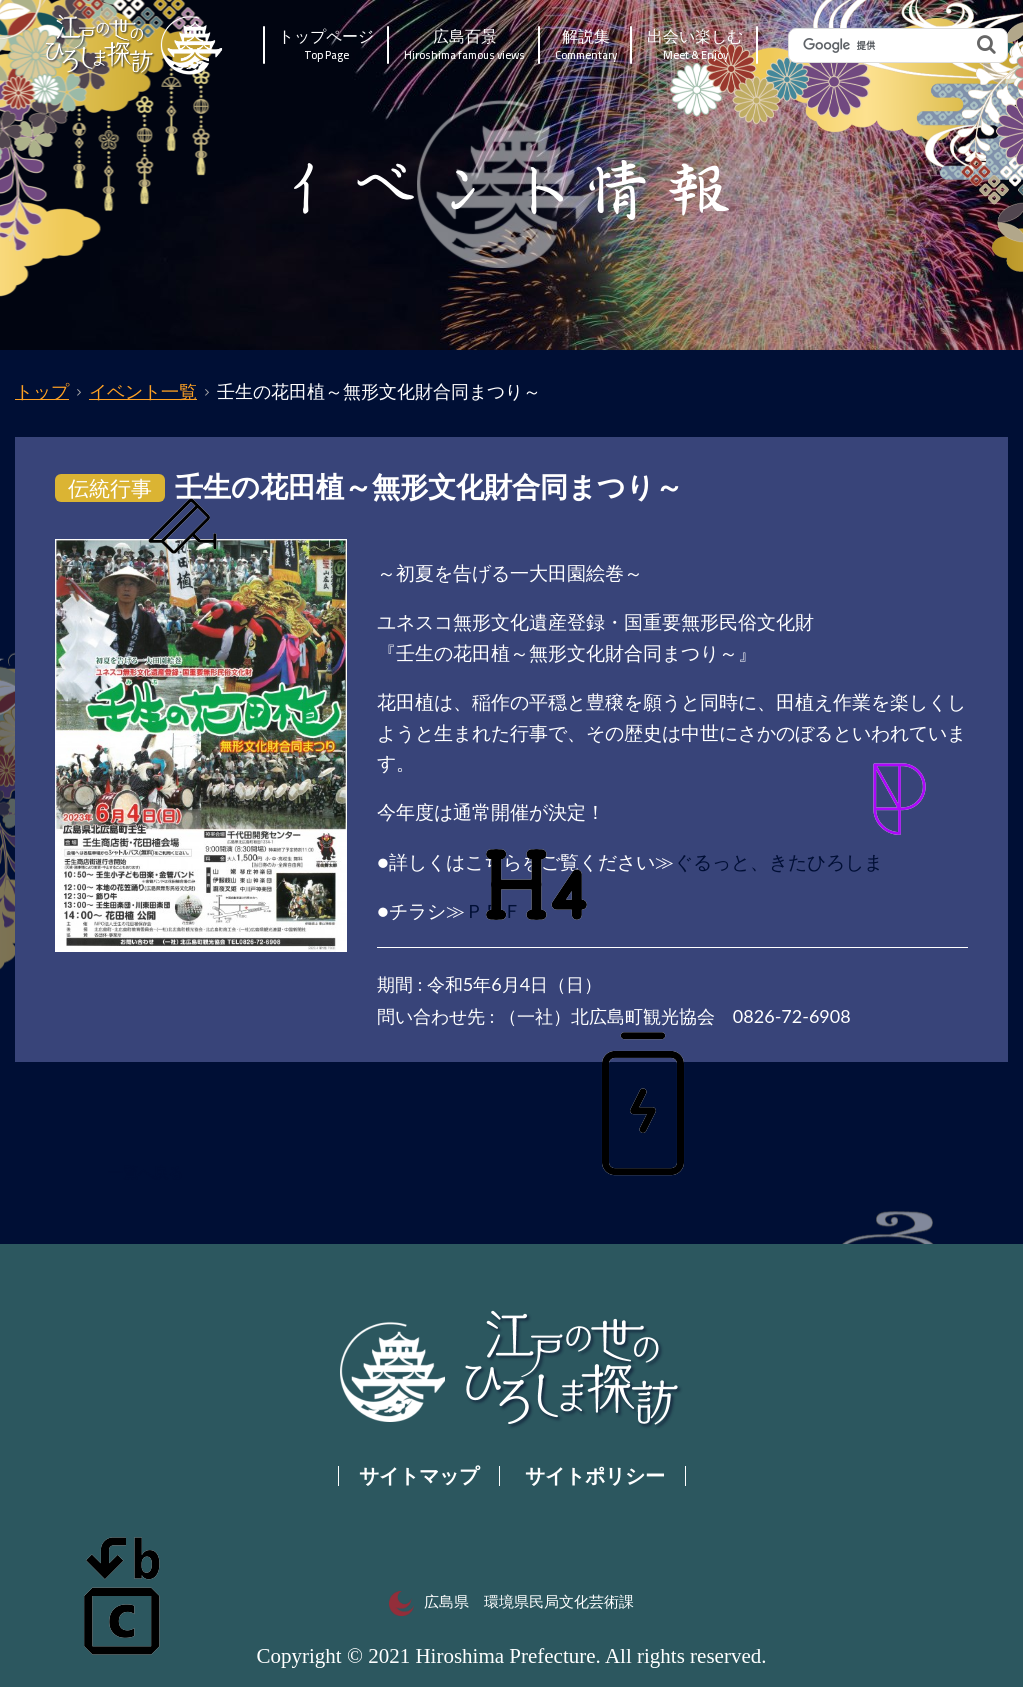 This screenshot has height=1687, width=1023. I want to click on access security camera settings, so click(182, 530).